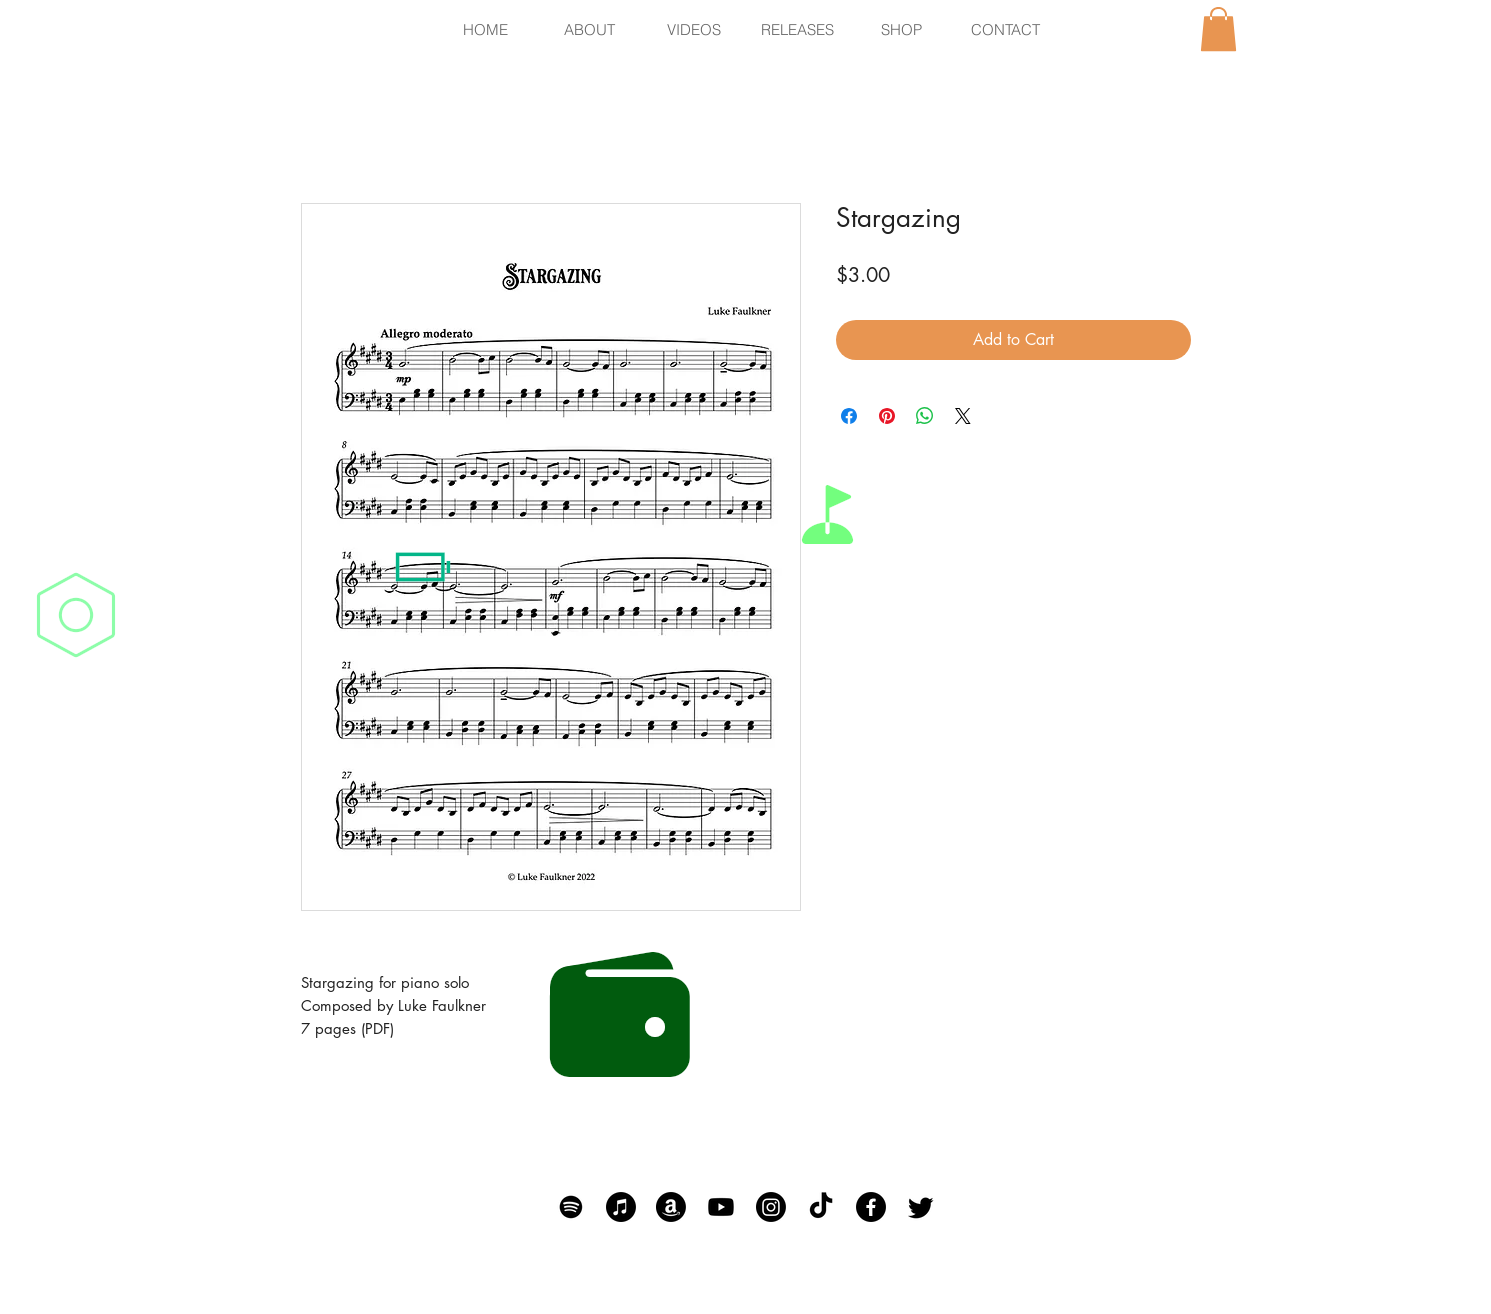 Image resolution: width=1491 pixels, height=1314 pixels. Describe the element at coordinates (76, 615) in the screenshot. I see `access settings or configuration options` at that location.